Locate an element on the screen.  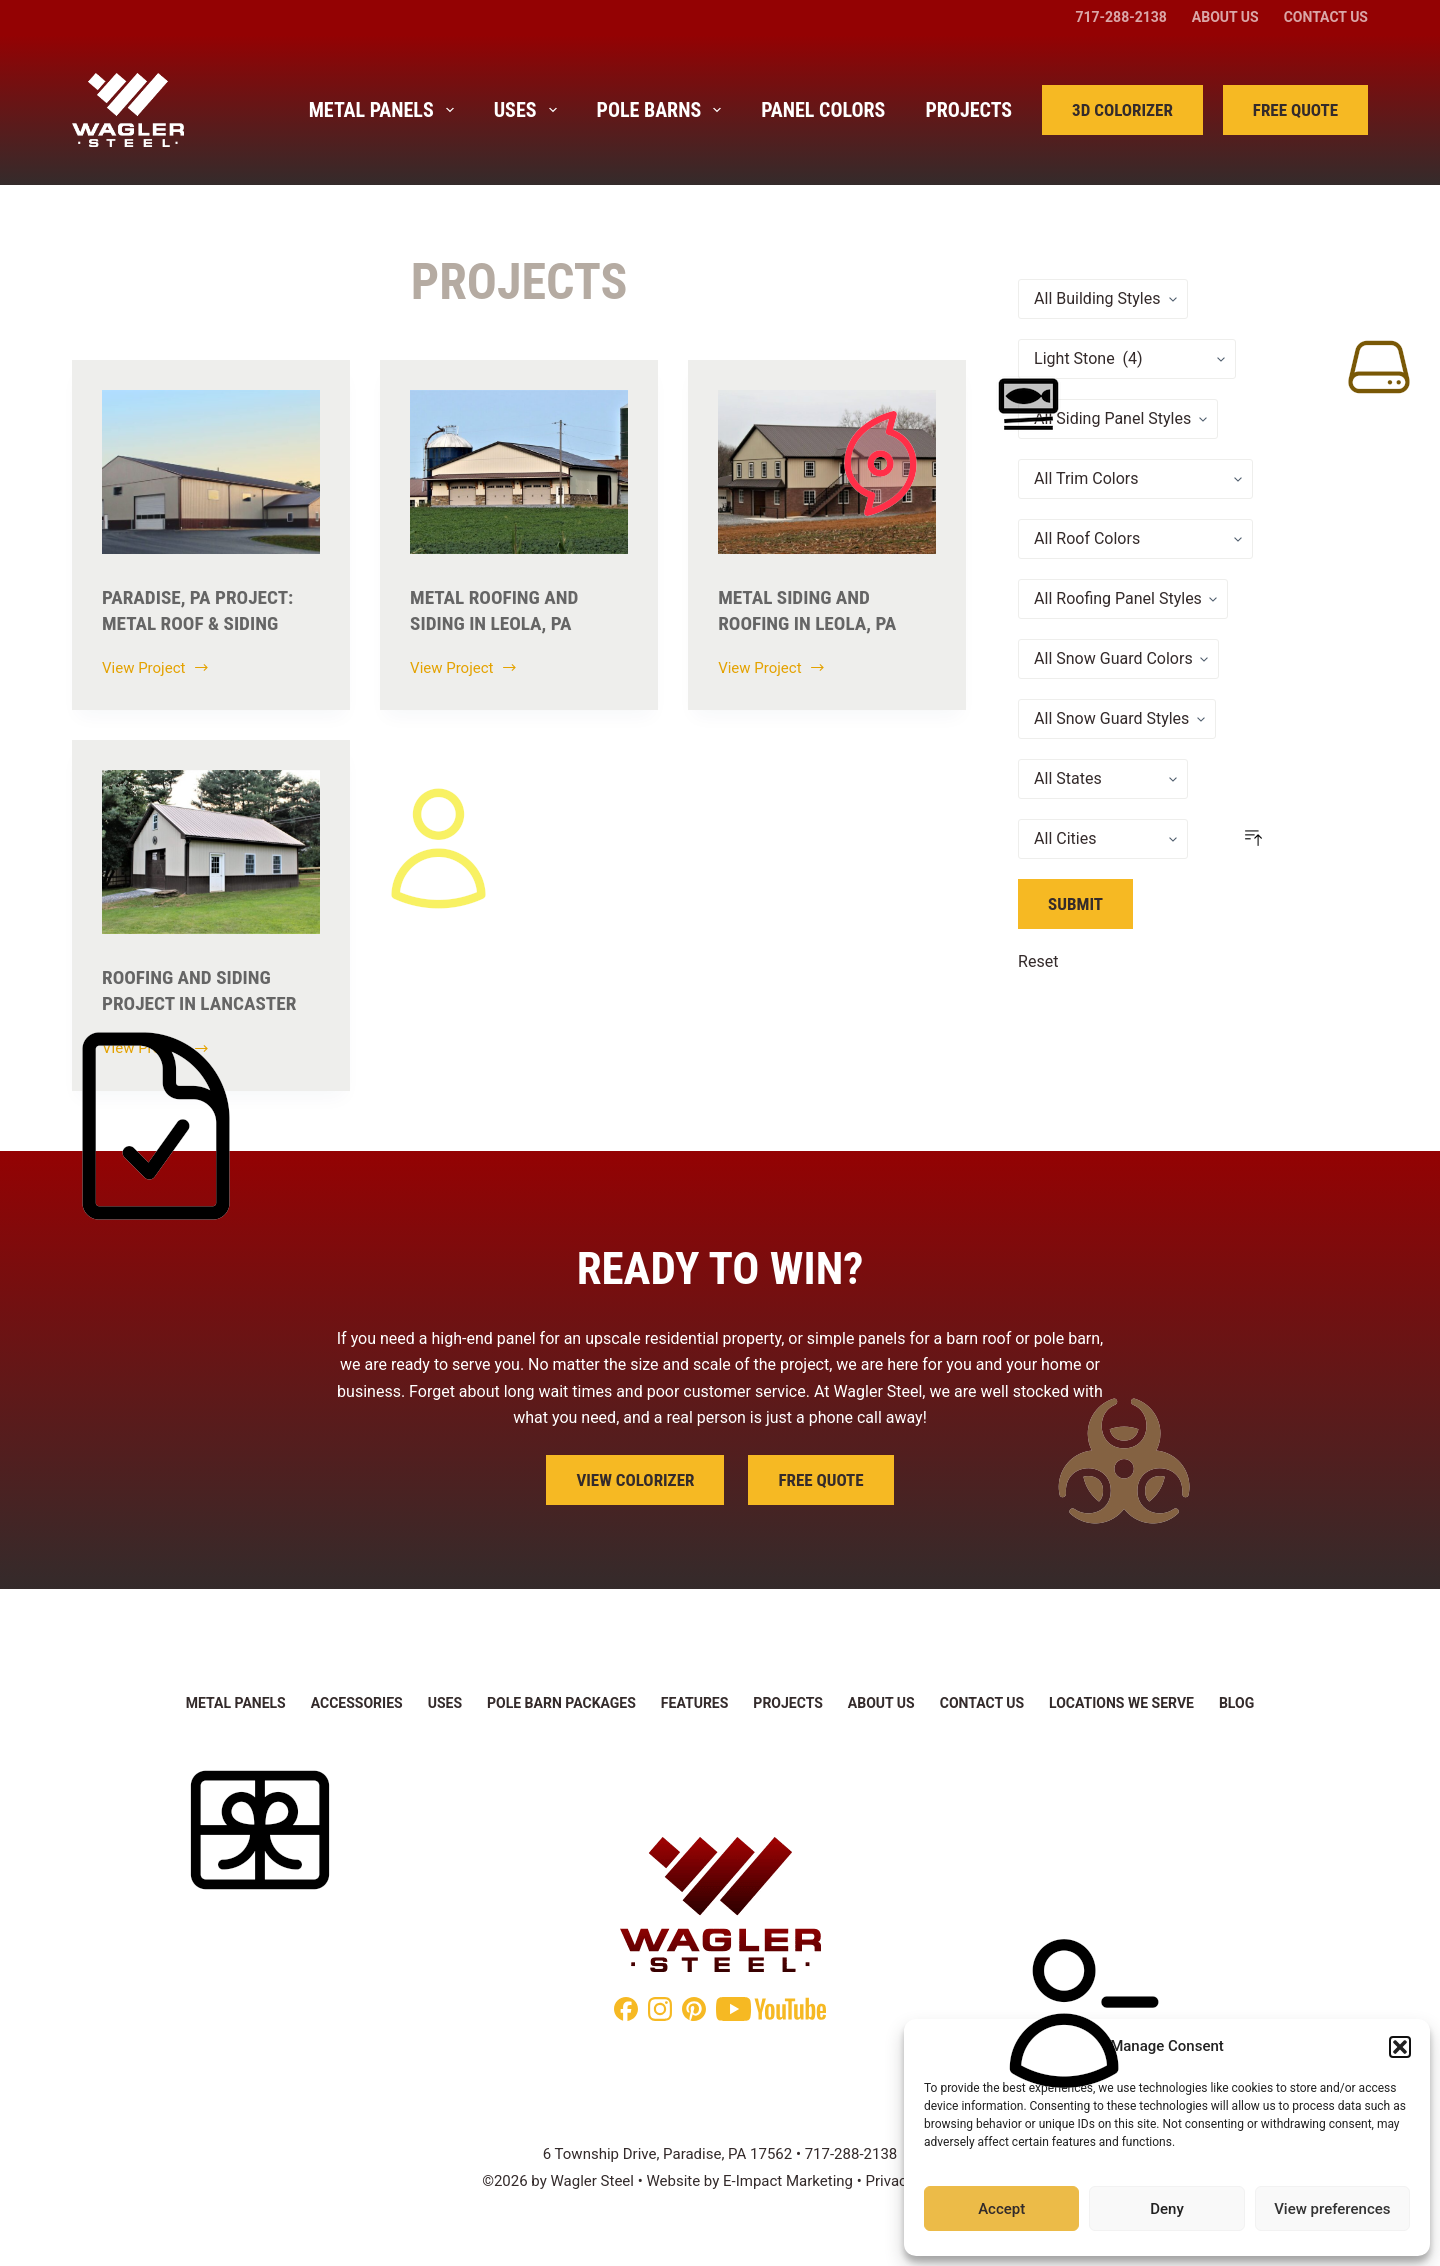
view or send a gift is located at coordinates (260, 1830).